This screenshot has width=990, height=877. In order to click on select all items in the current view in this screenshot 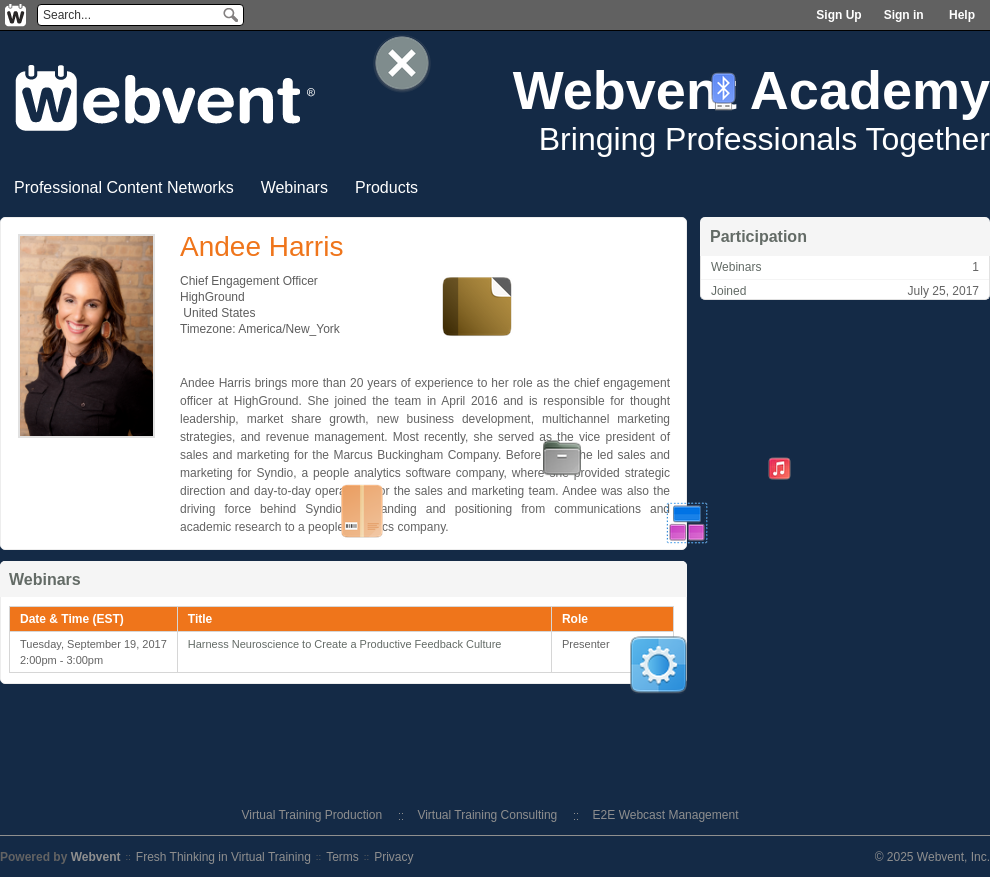, I will do `click(687, 523)`.